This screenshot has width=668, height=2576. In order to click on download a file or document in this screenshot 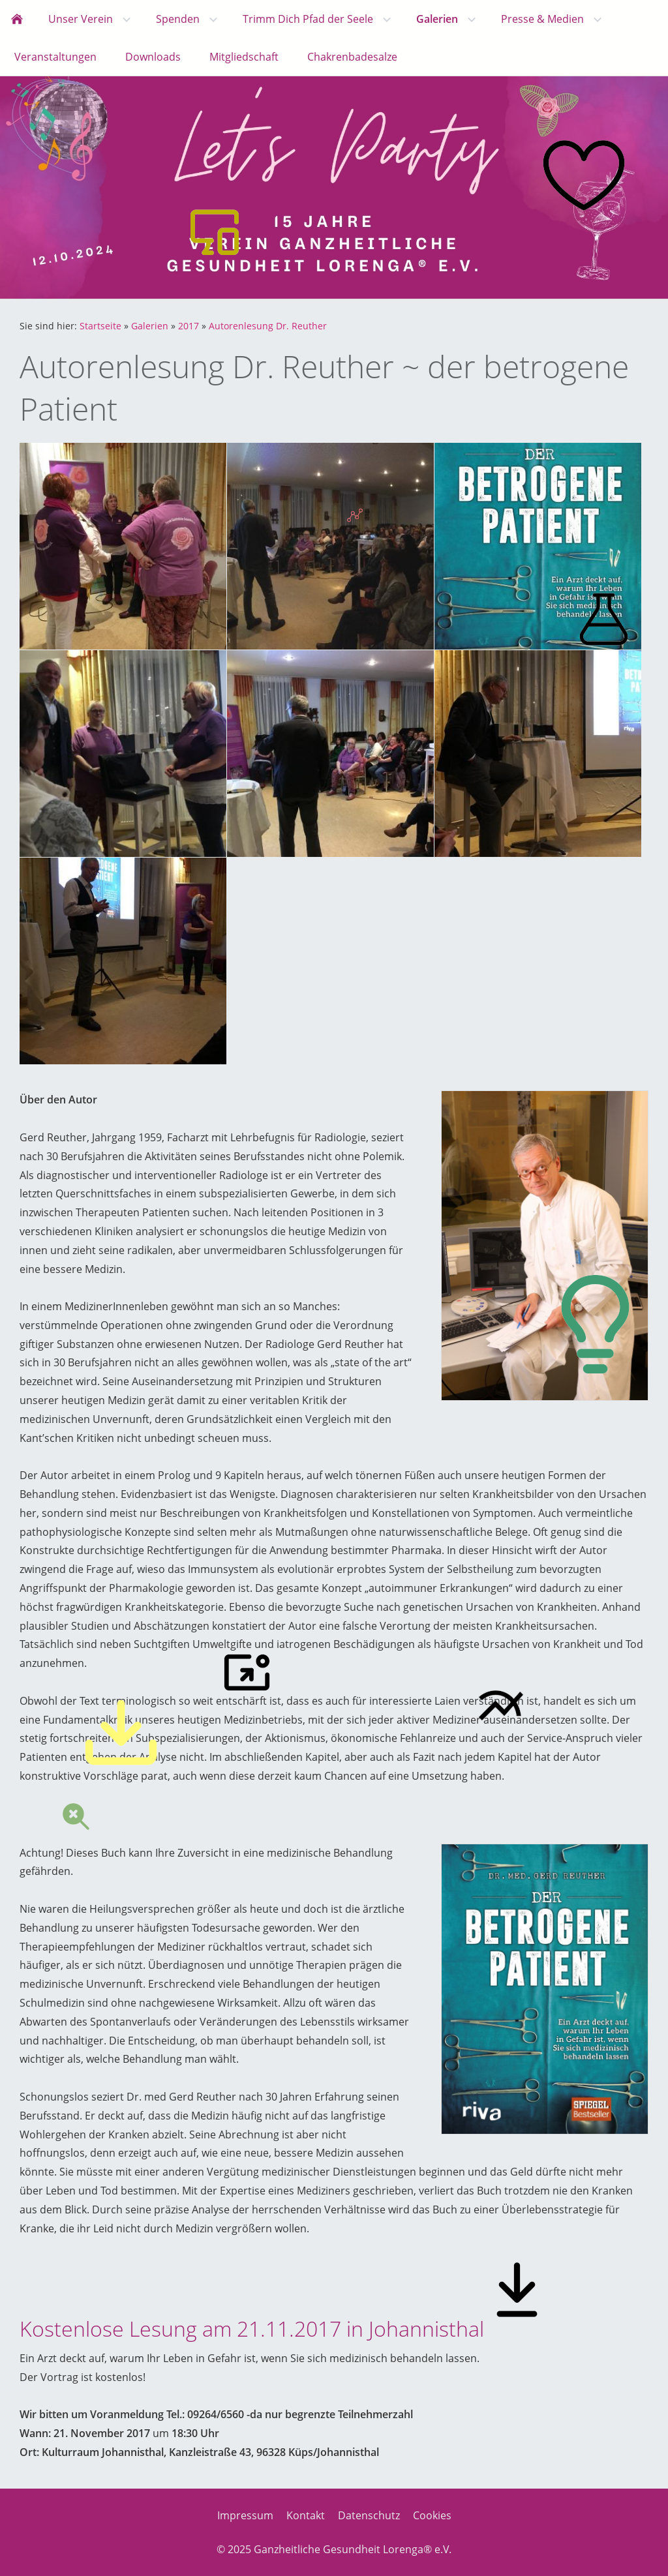, I will do `click(121, 1734)`.